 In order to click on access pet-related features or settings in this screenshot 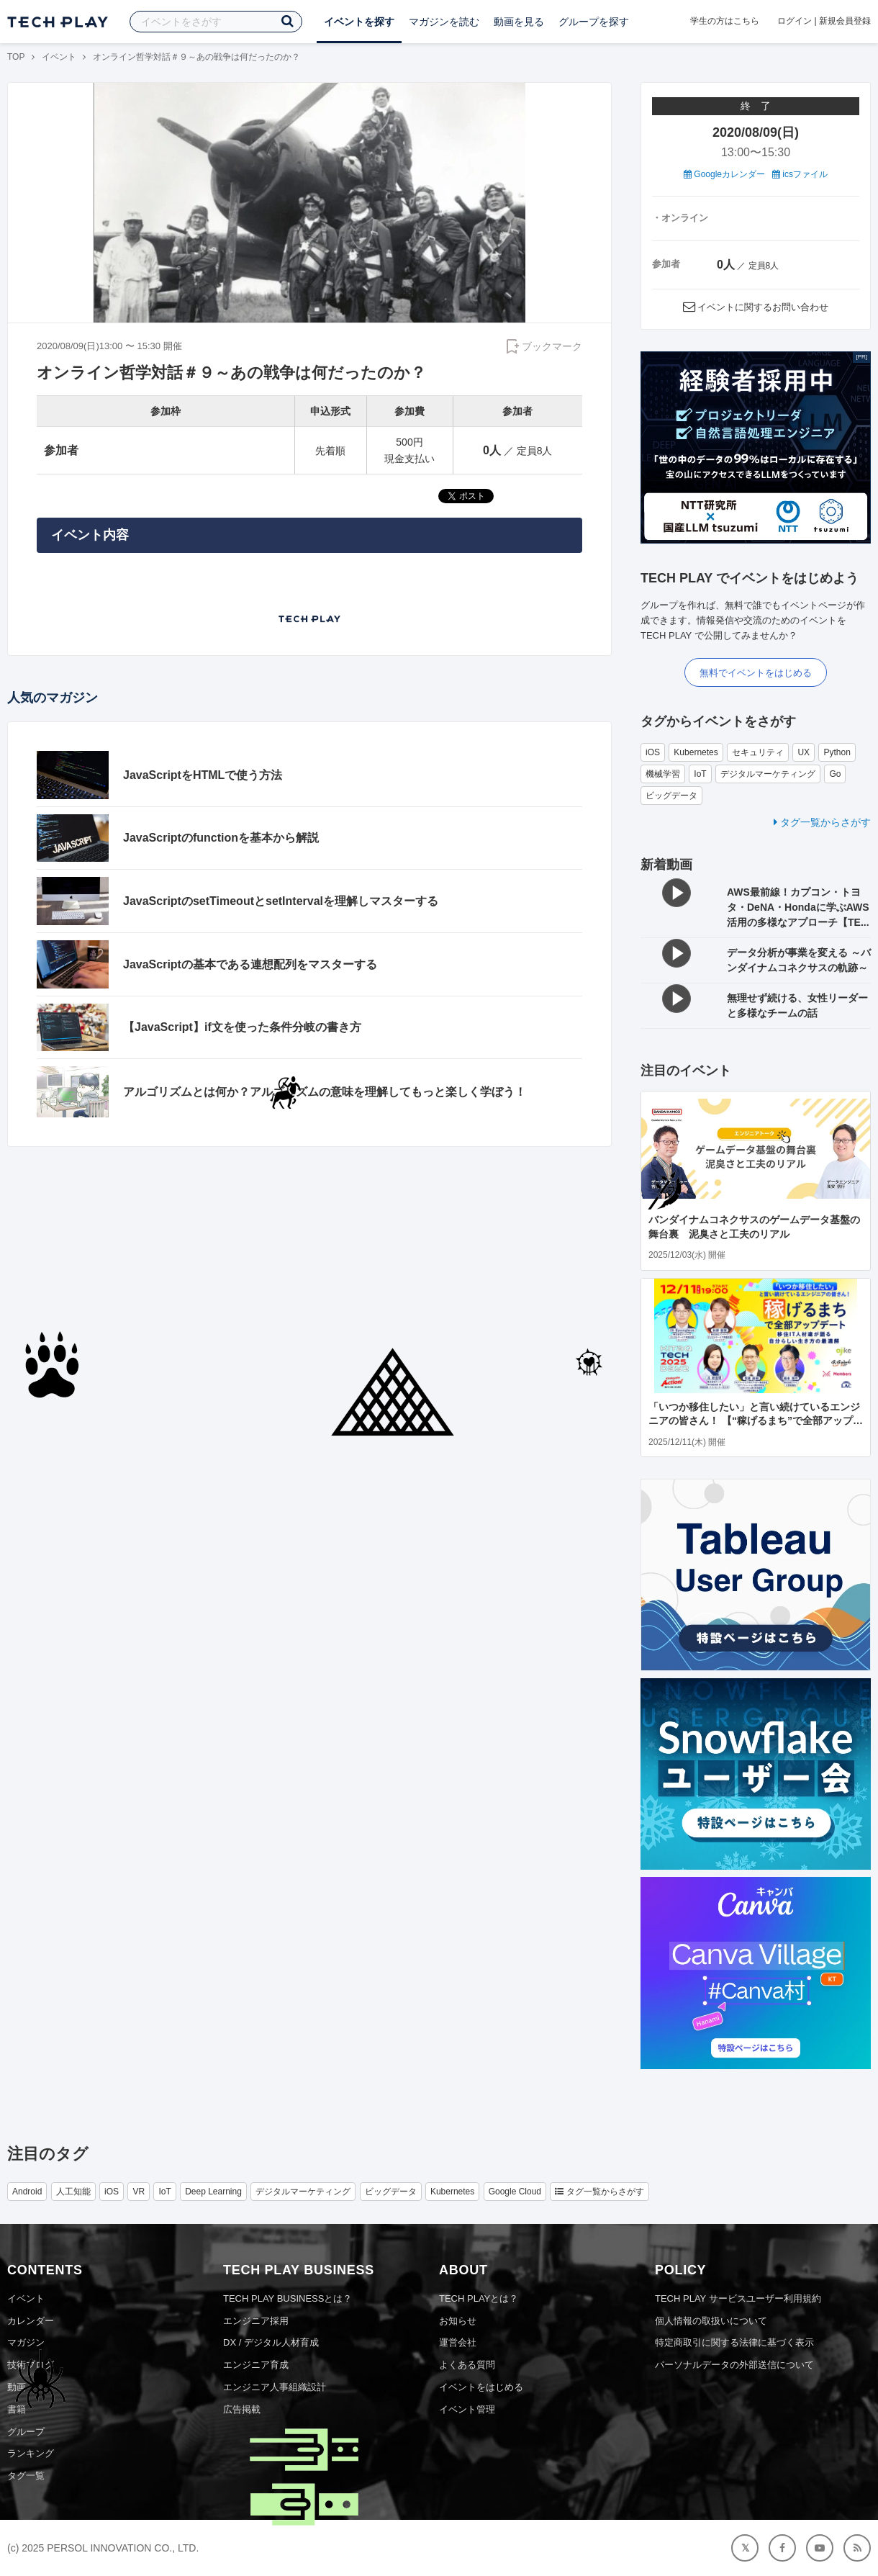, I will do `click(51, 1366)`.